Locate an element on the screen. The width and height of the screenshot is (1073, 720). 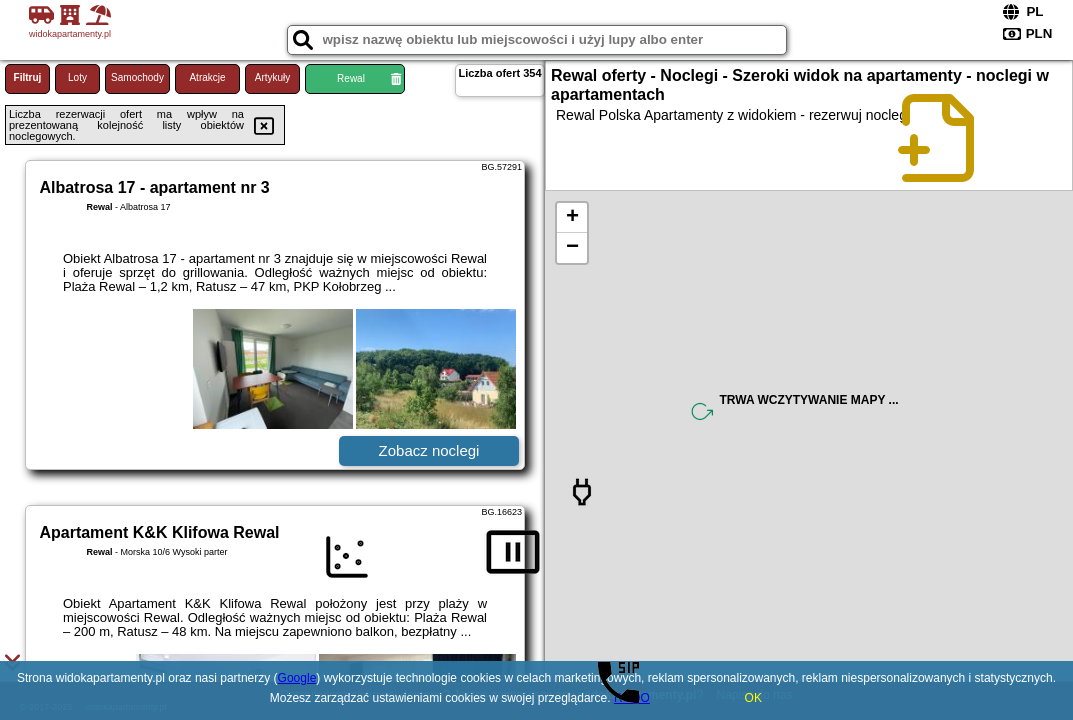
indicates device is charging or connected to power is located at coordinates (582, 492).